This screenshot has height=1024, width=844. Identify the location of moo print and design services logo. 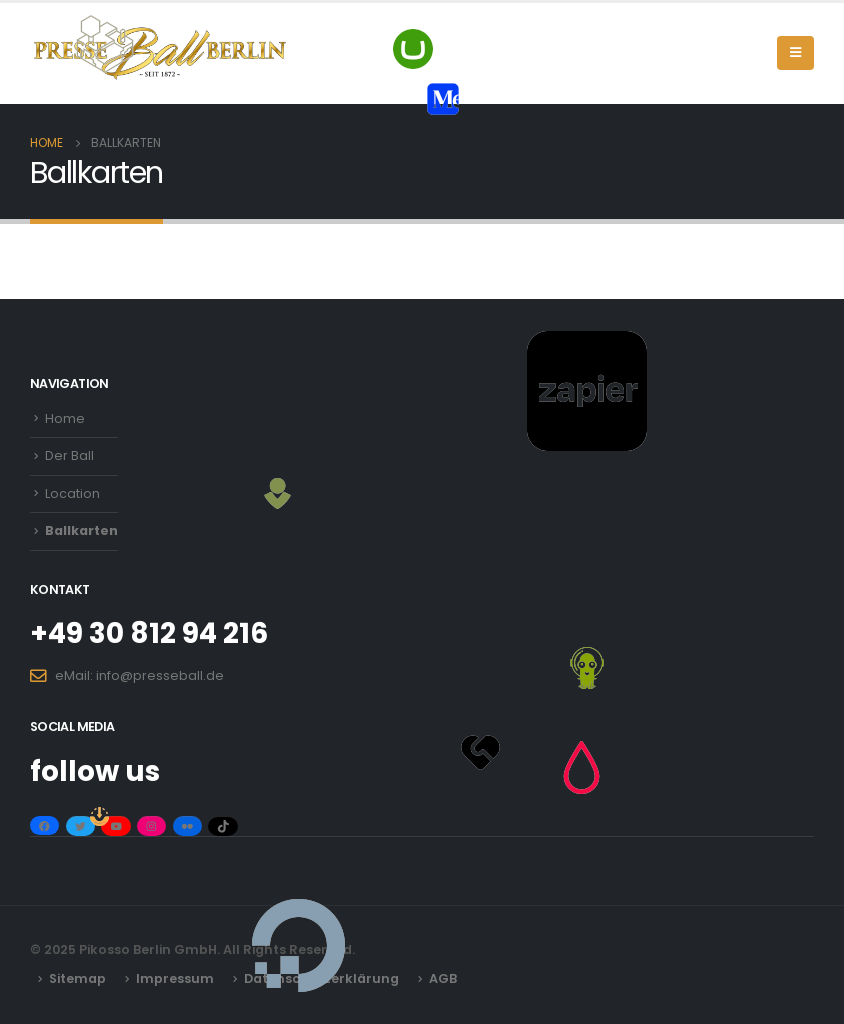
(581, 767).